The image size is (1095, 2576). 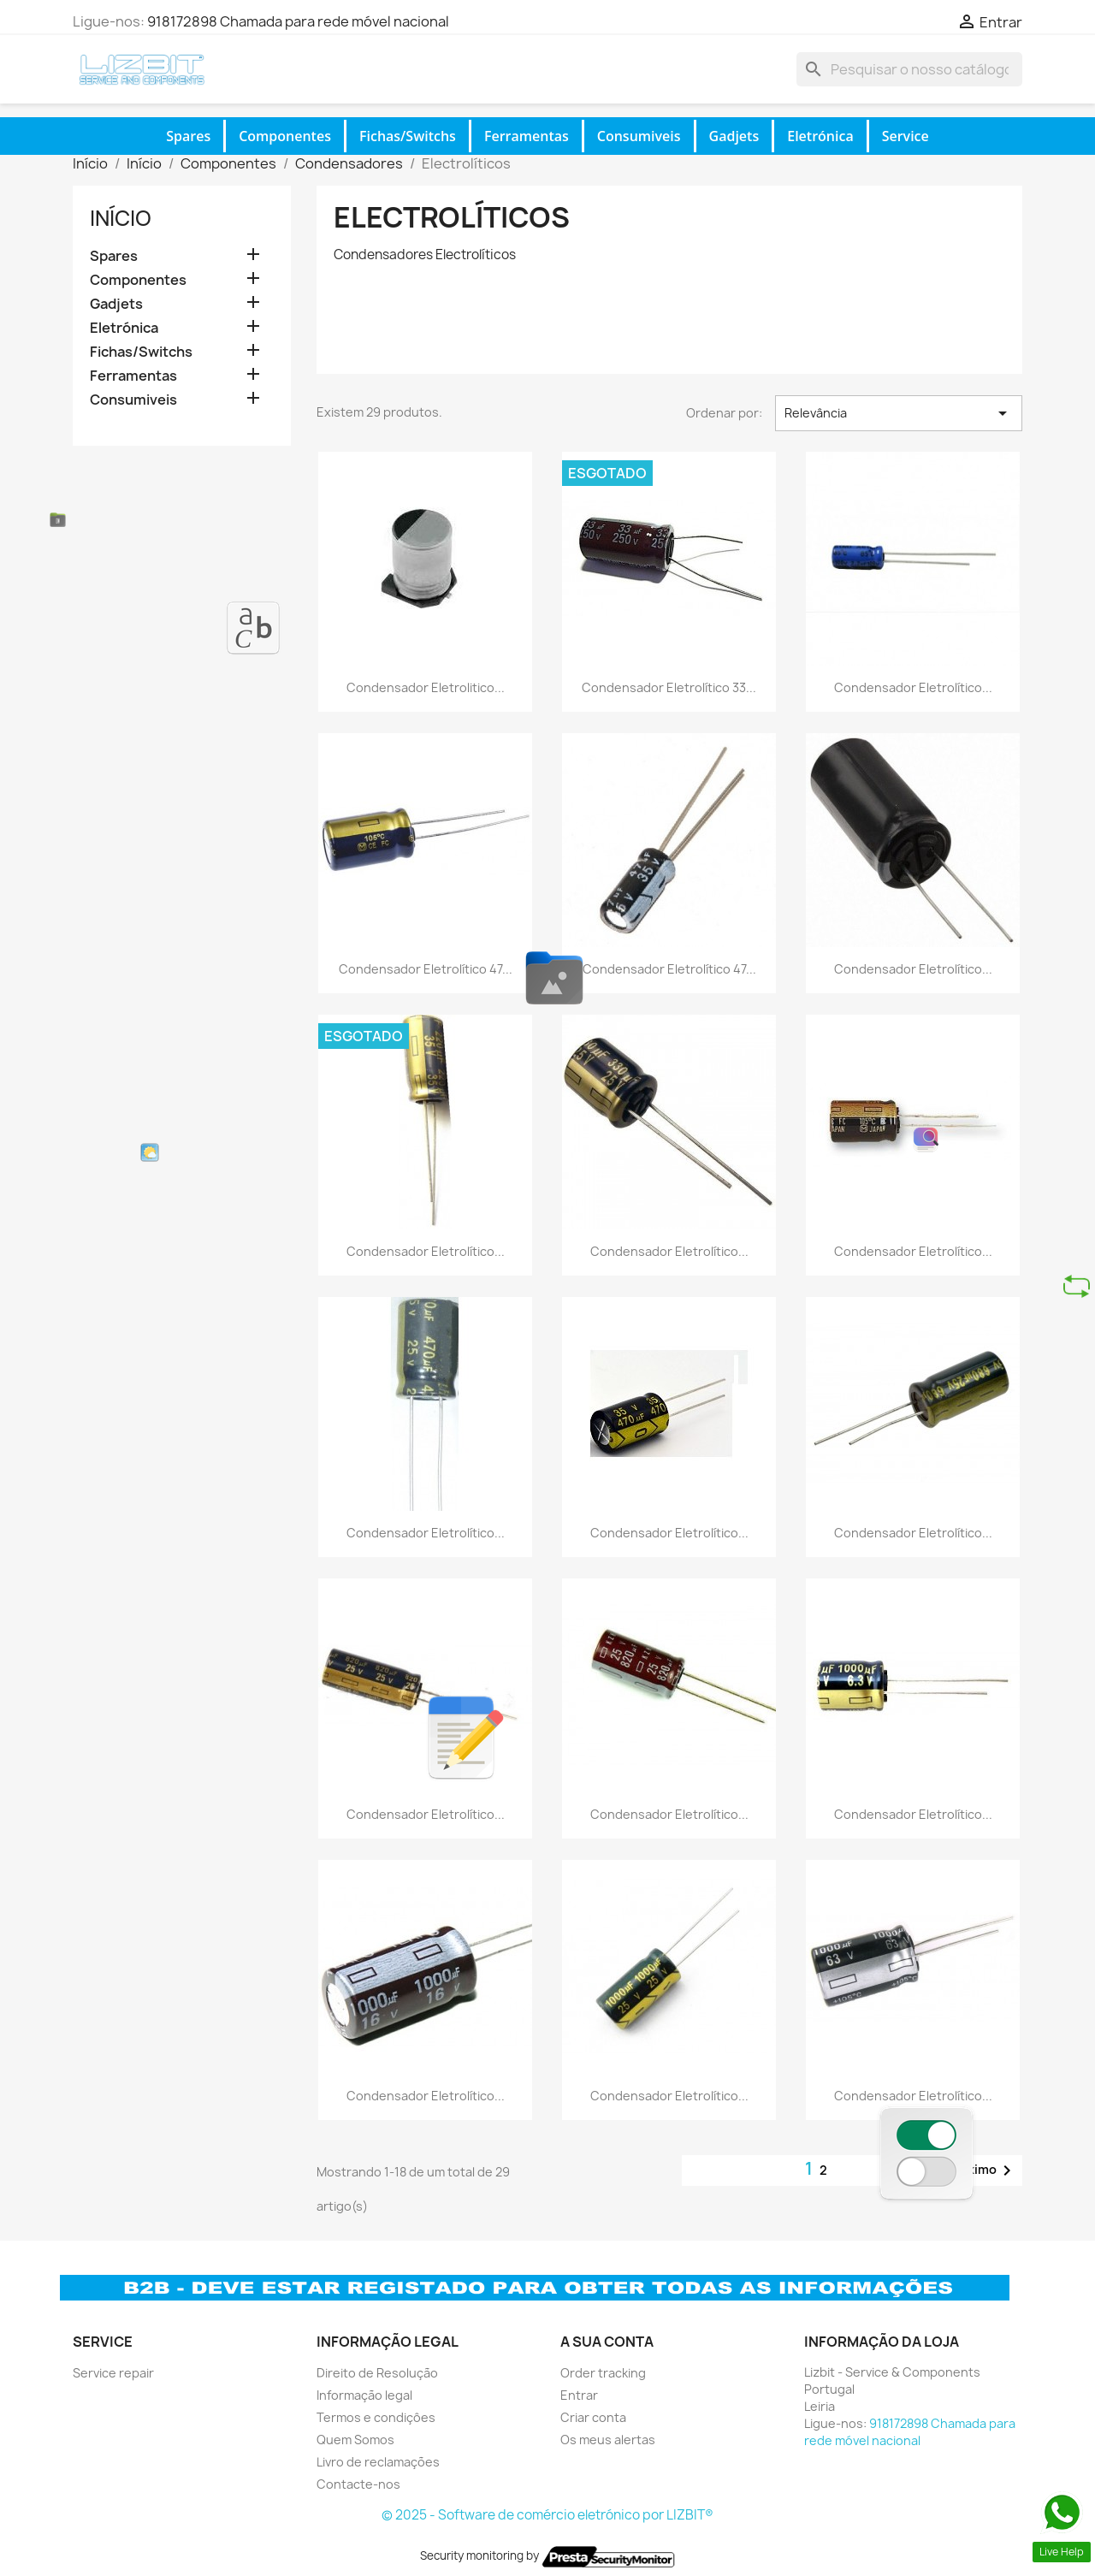 What do you see at coordinates (253, 628) in the screenshot?
I see `open the font viewer application` at bounding box center [253, 628].